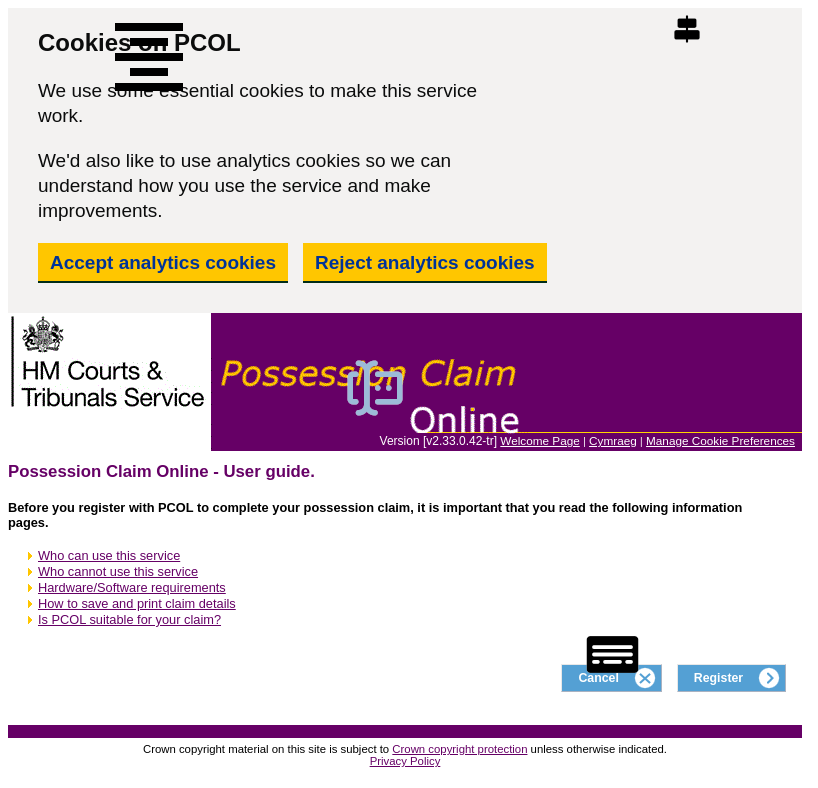  What do you see at coordinates (149, 57) in the screenshot?
I see `center align text` at bounding box center [149, 57].